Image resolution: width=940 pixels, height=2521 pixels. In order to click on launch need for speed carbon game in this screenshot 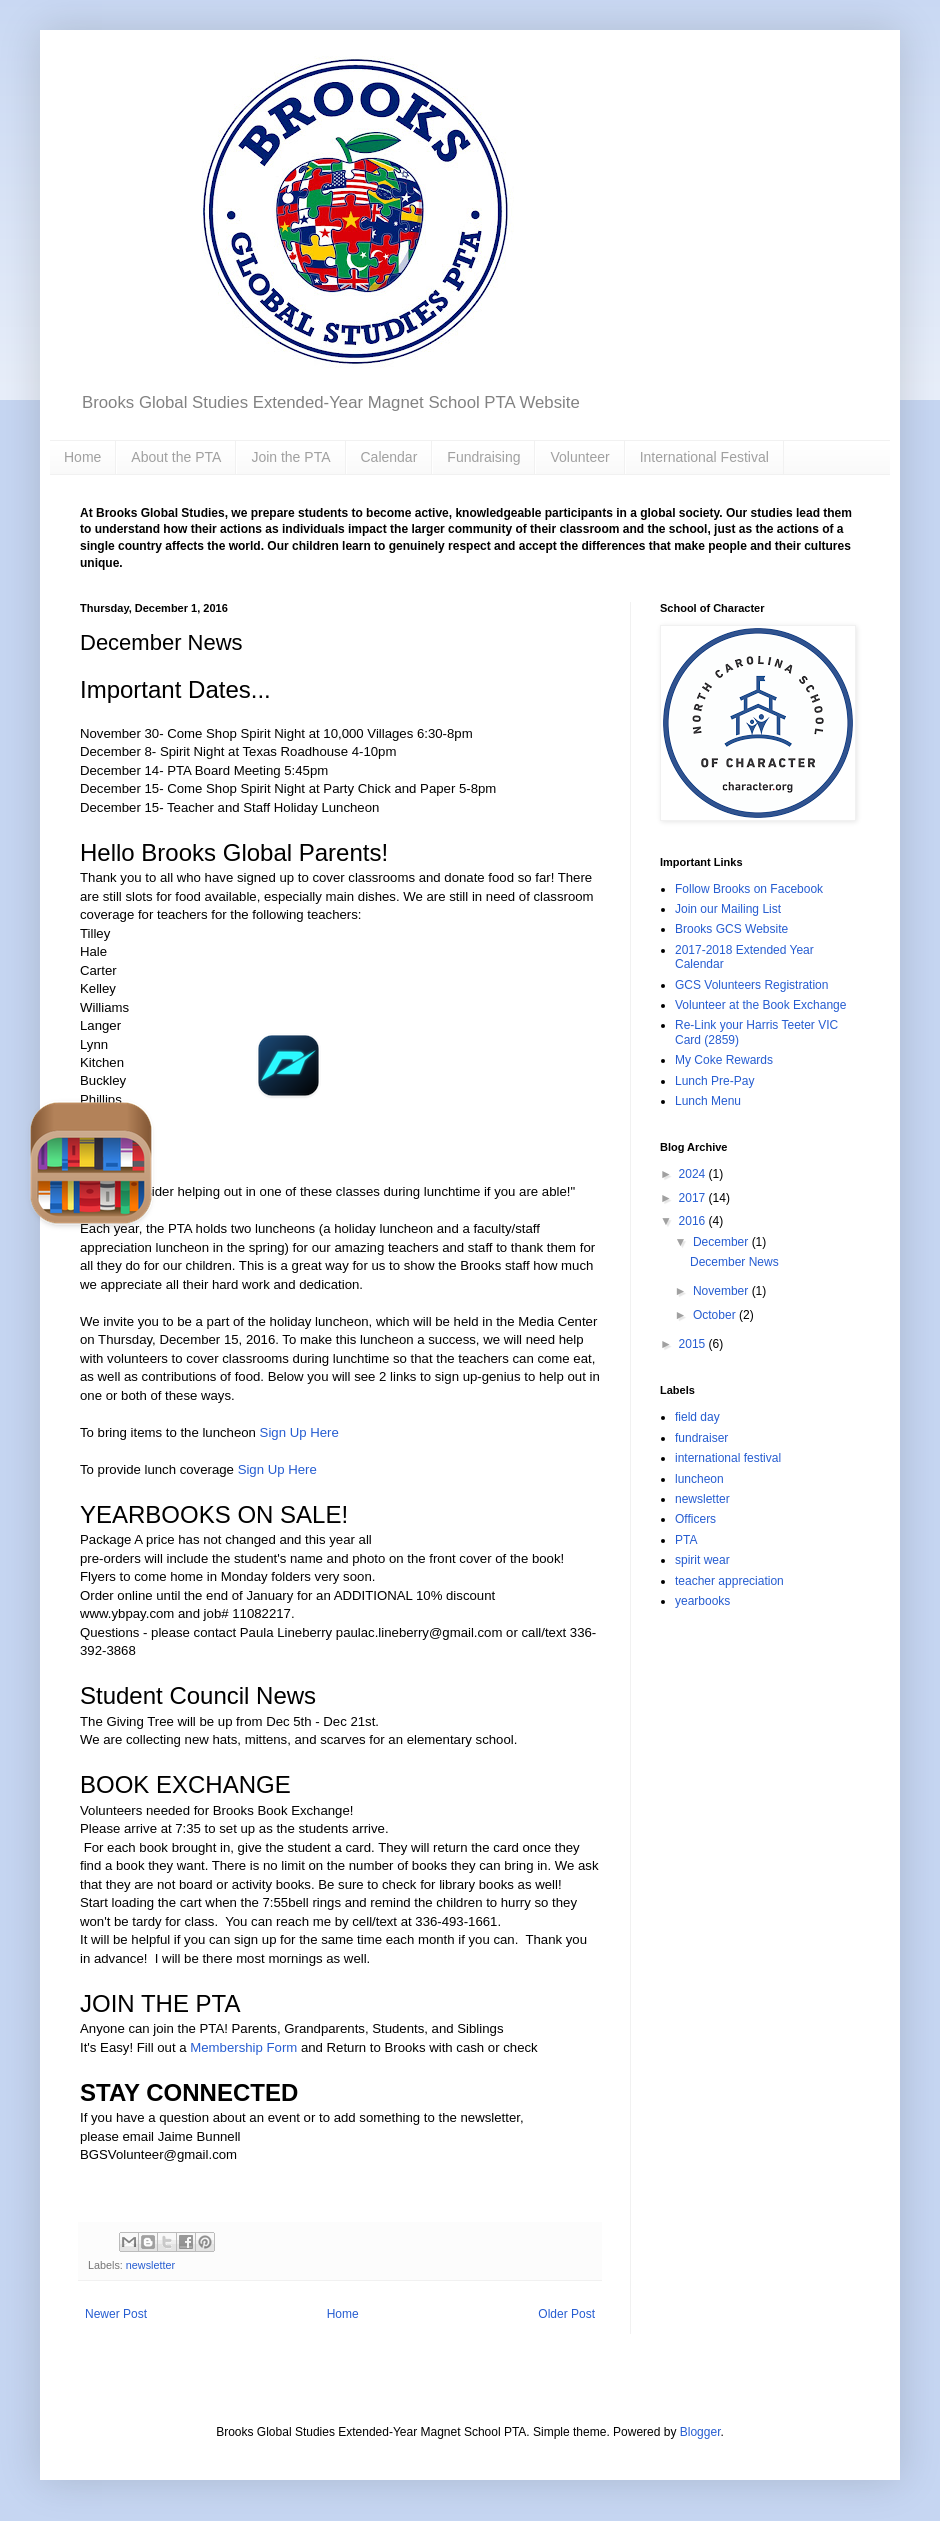, I will do `click(288, 1065)`.